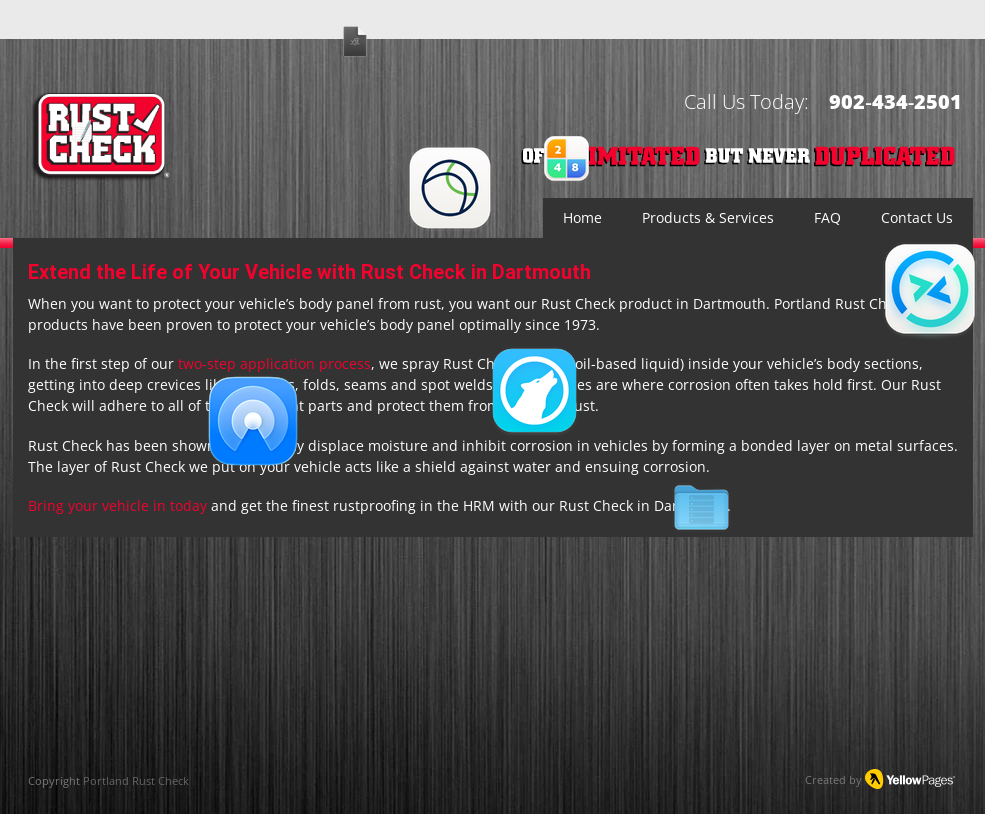  Describe the element at coordinates (253, 421) in the screenshot. I see `open airdrop to share files with nearby devices` at that location.